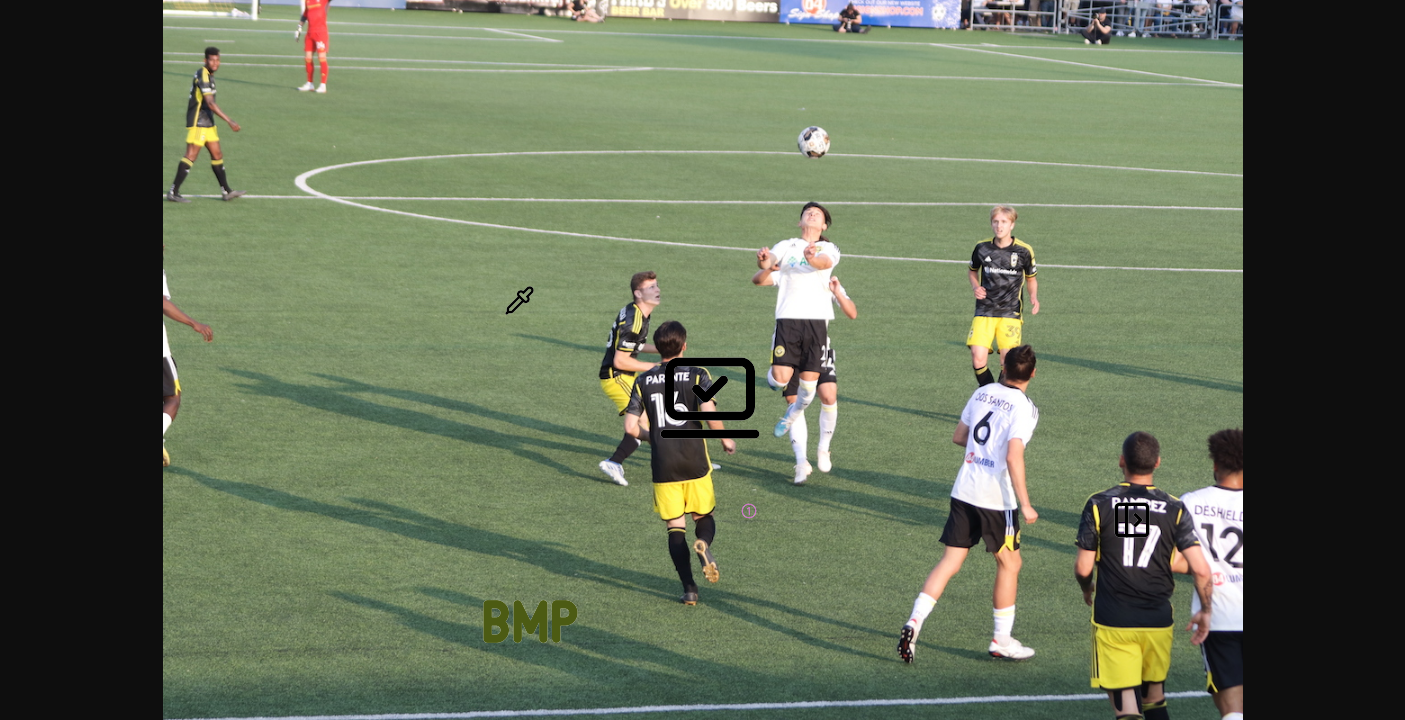  What do you see at coordinates (519, 300) in the screenshot?
I see `select a color from the canvas` at bounding box center [519, 300].